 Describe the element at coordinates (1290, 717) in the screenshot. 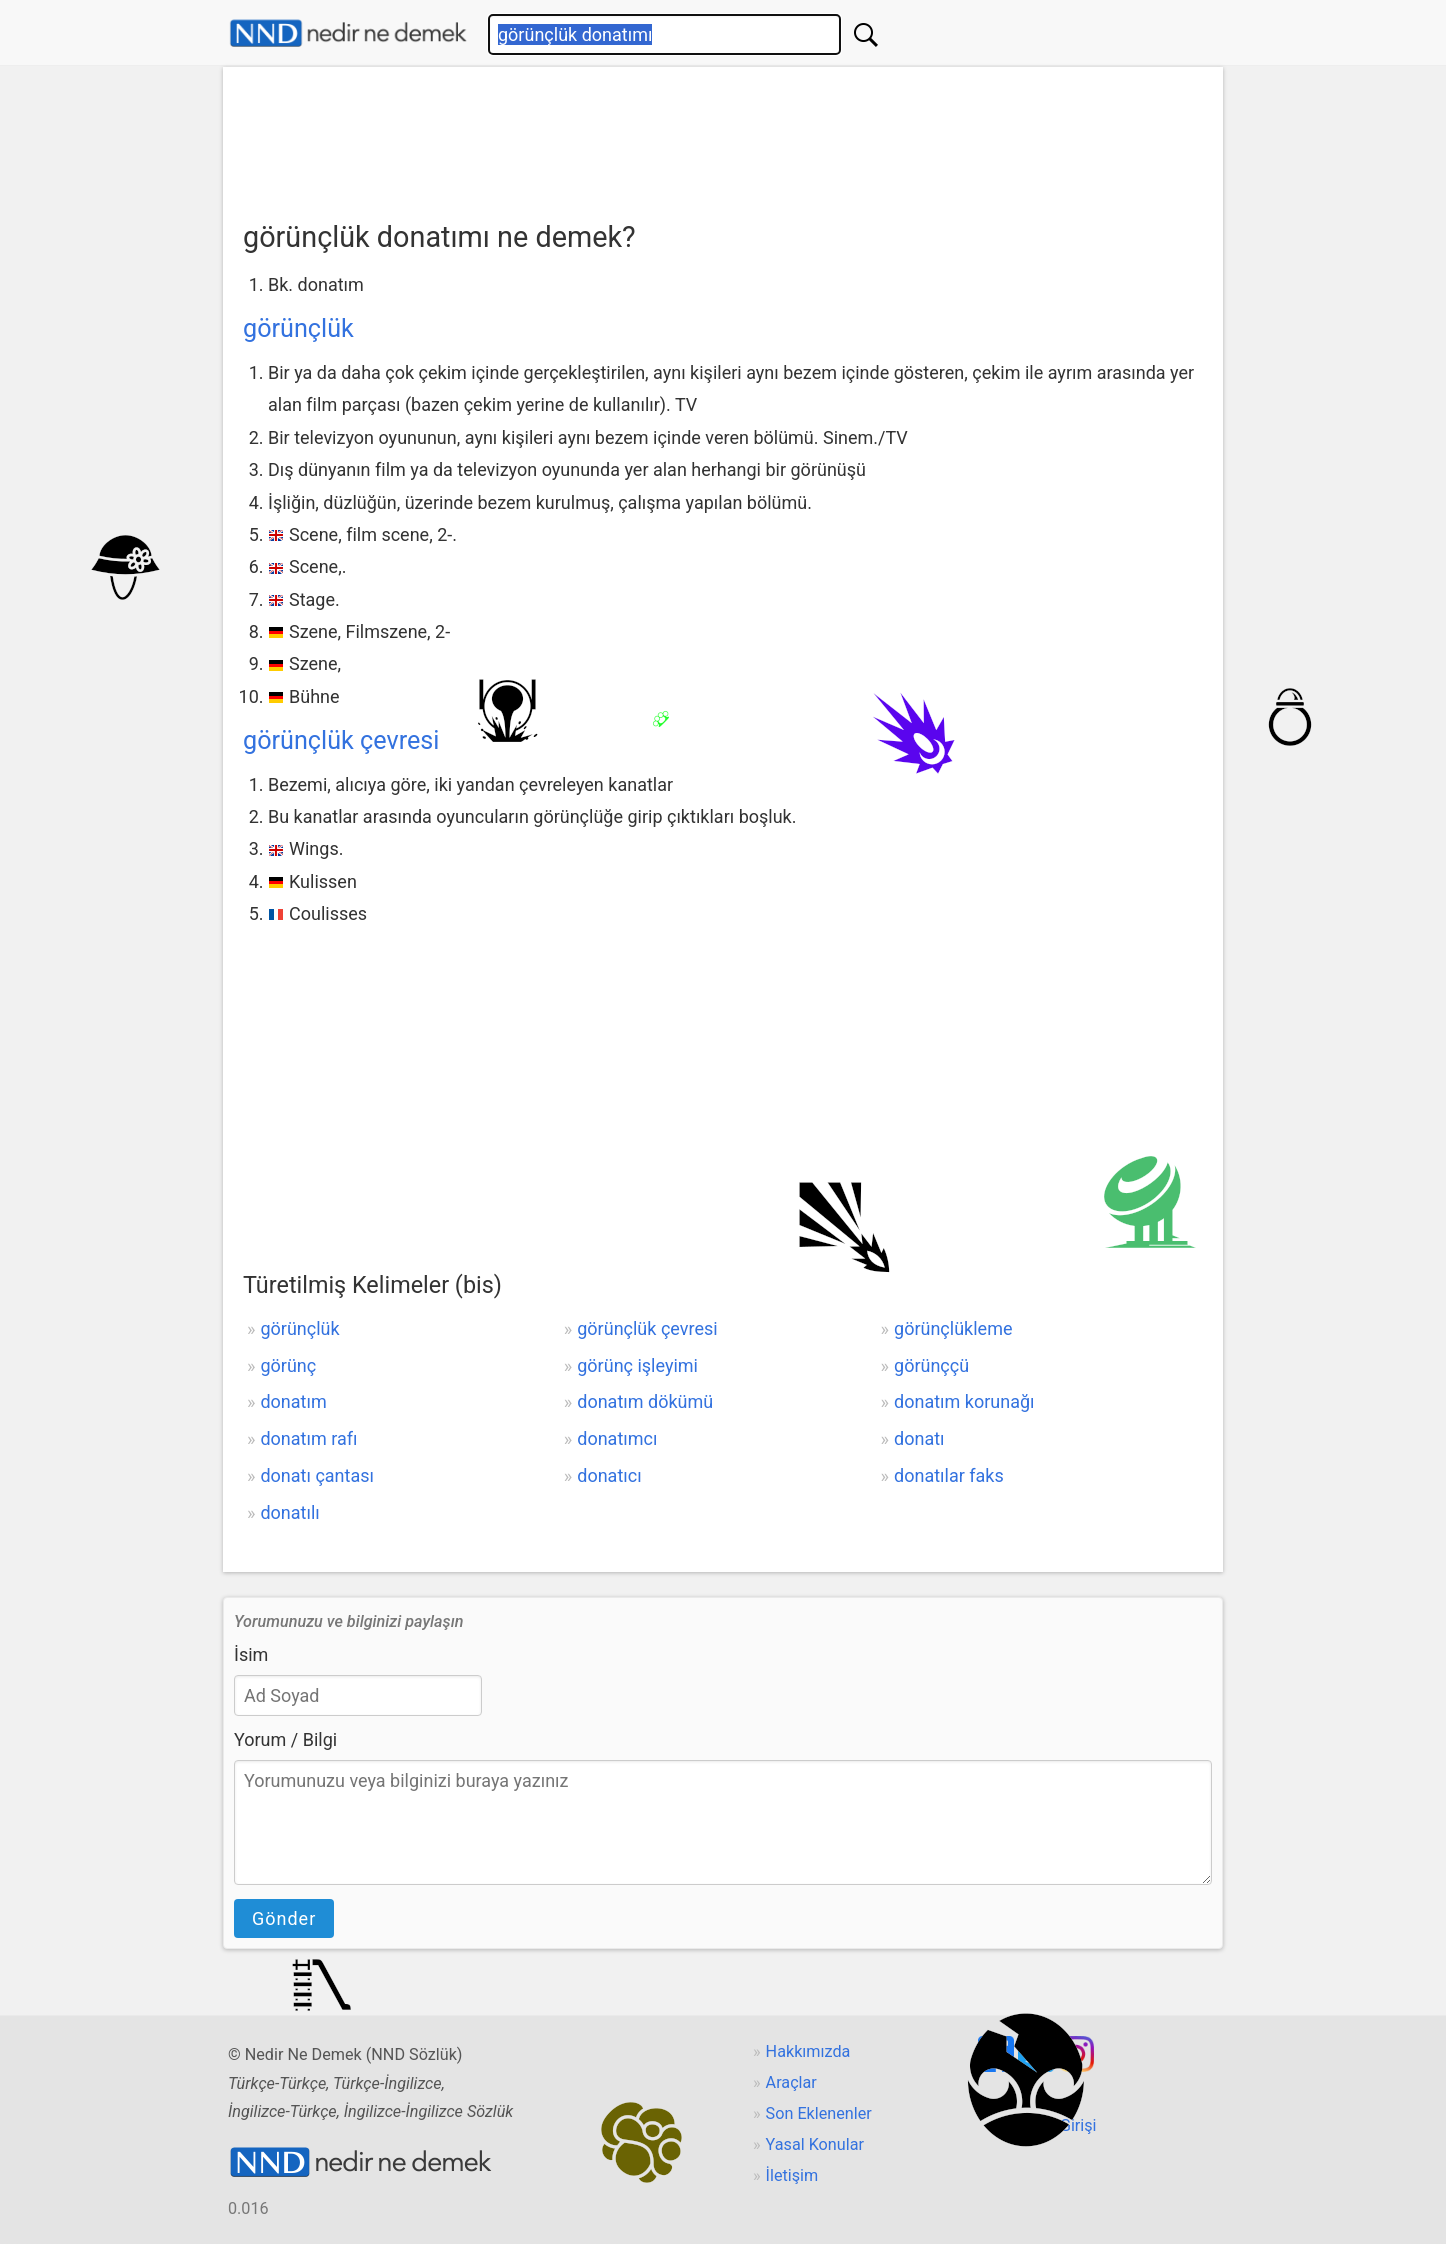

I see `access global or worldwide settings` at that location.